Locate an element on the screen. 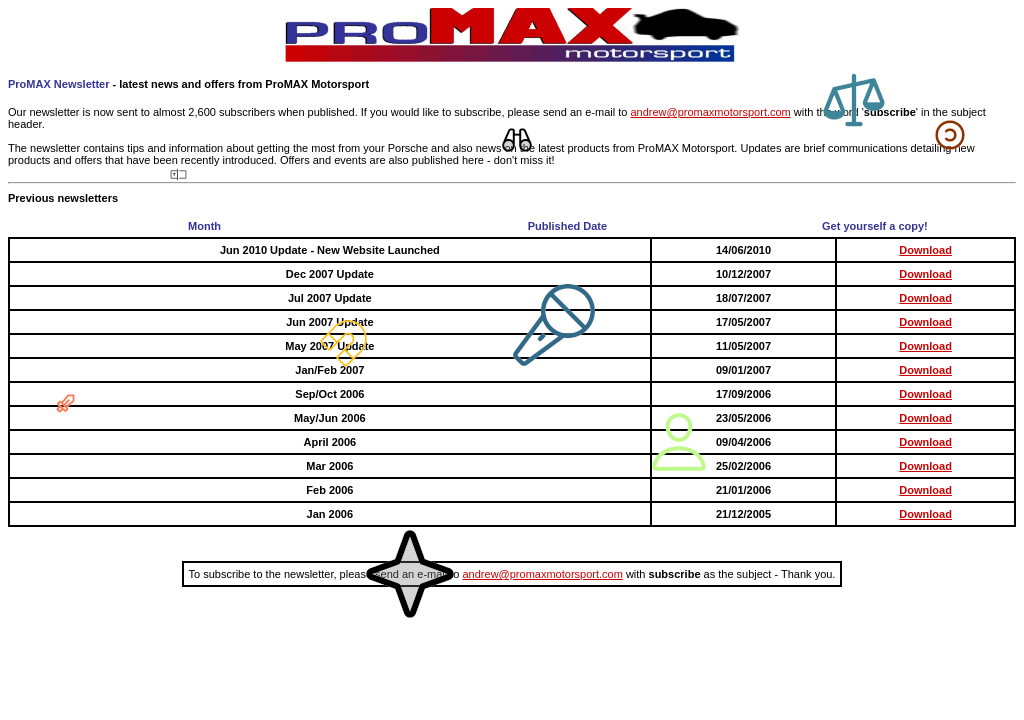 The height and width of the screenshot is (720, 1024). search or explore content is located at coordinates (517, 140).